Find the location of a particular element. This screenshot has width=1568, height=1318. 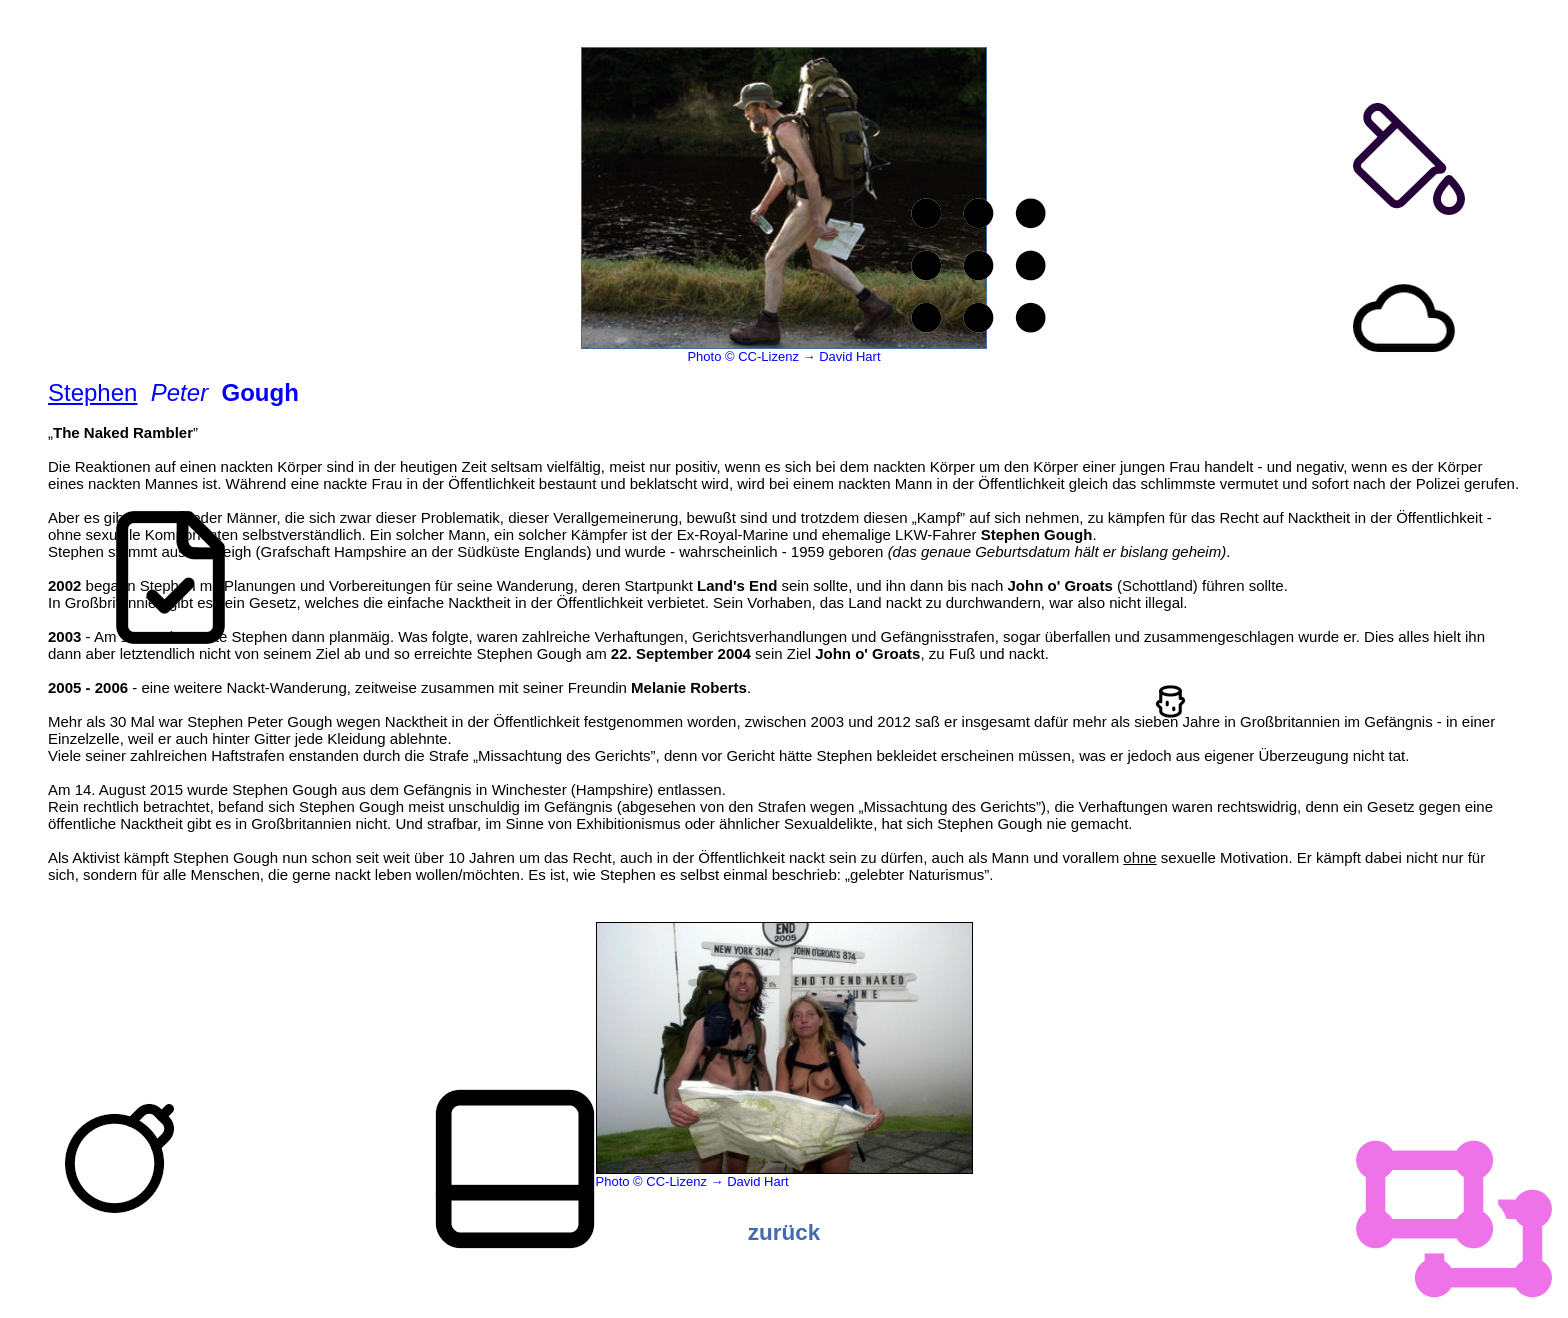

file successfully uploaded or verified is located at coordinates (170, 577).